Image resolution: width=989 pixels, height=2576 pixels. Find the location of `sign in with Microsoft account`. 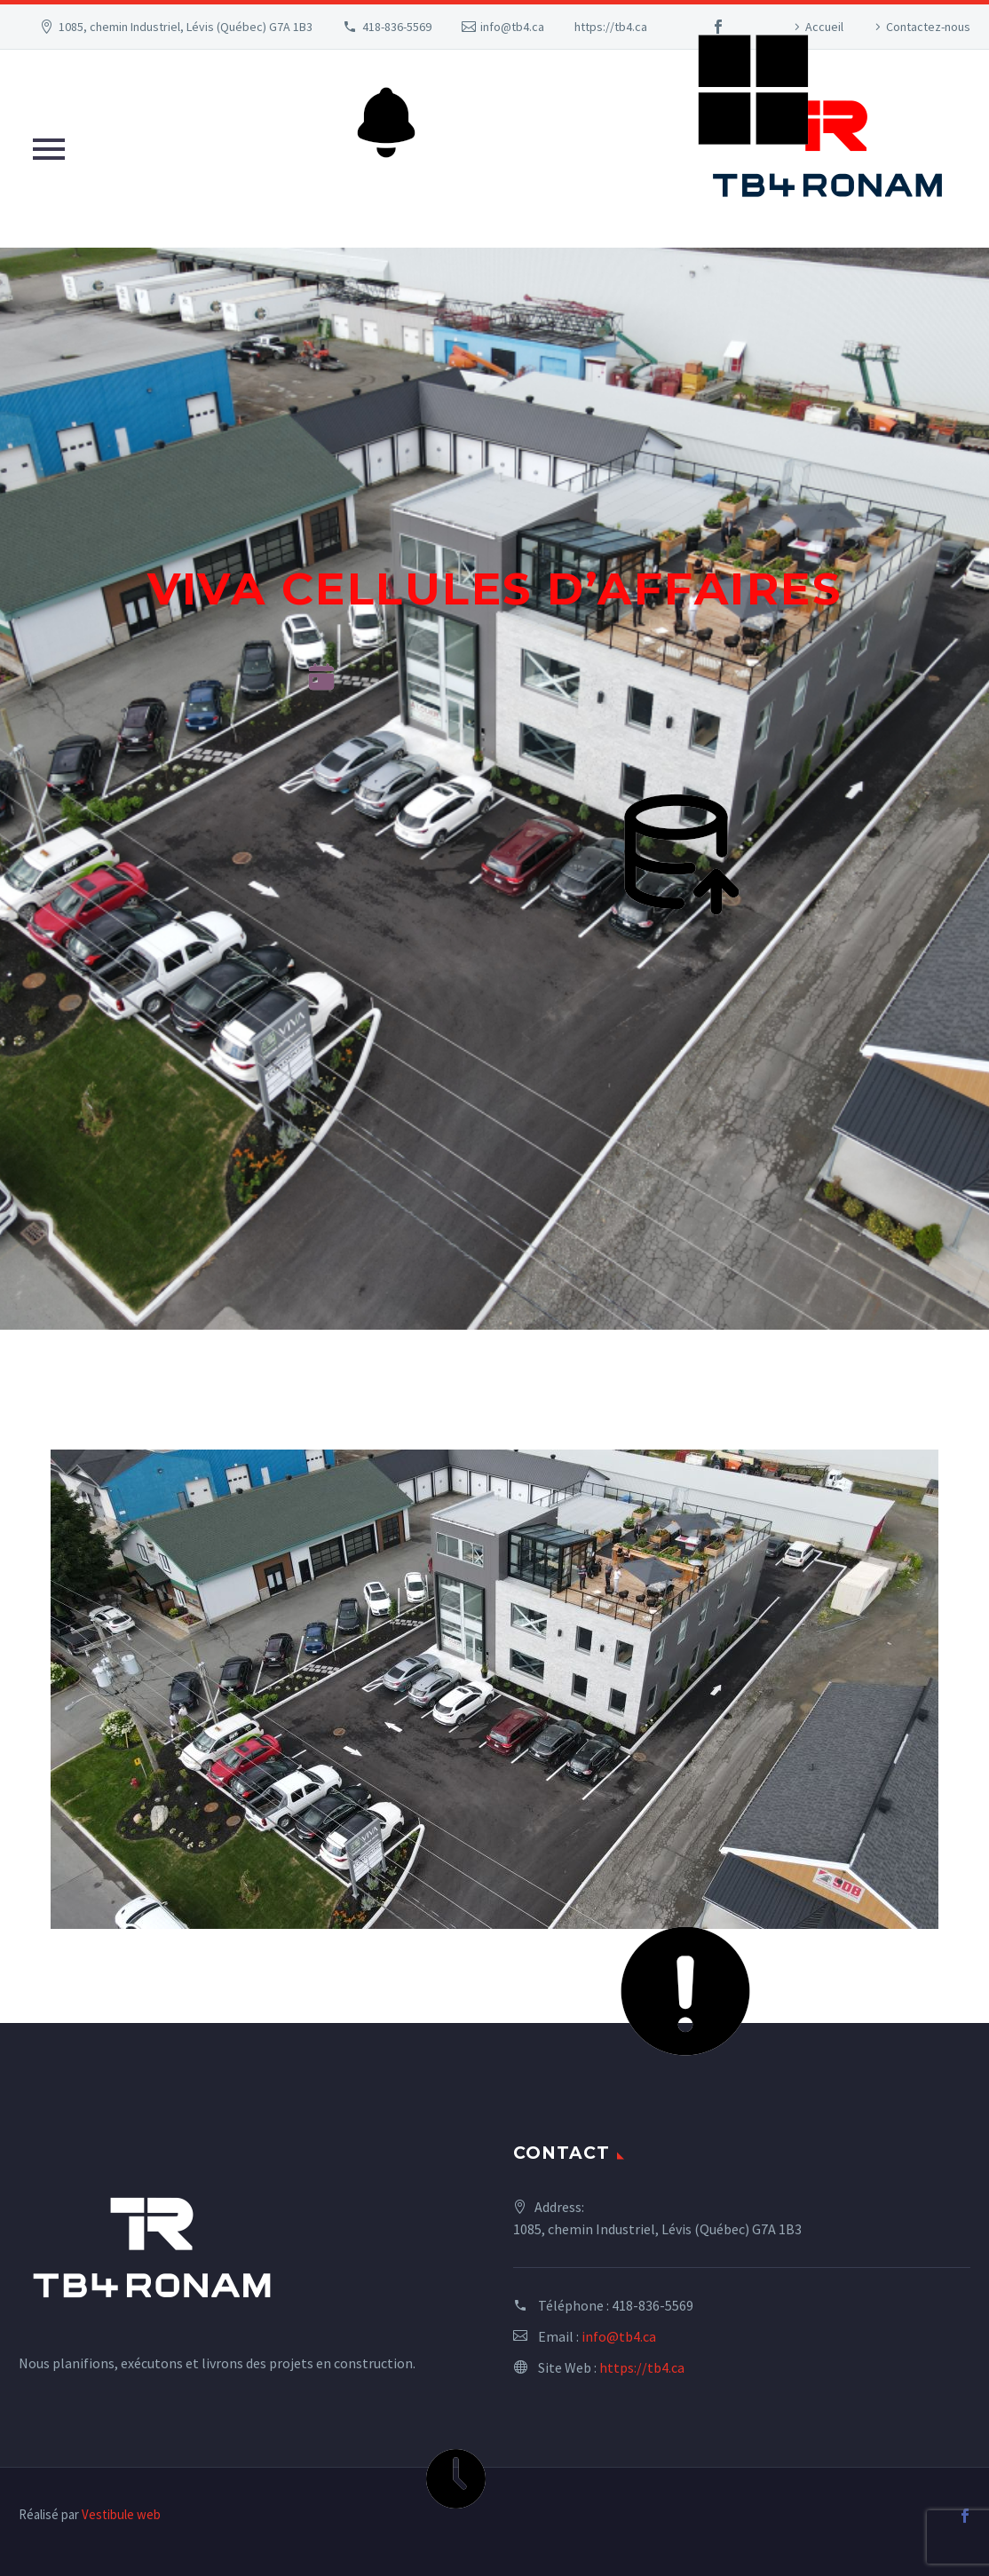

sign in with Microsoft account is located at coordinates (753, 90).